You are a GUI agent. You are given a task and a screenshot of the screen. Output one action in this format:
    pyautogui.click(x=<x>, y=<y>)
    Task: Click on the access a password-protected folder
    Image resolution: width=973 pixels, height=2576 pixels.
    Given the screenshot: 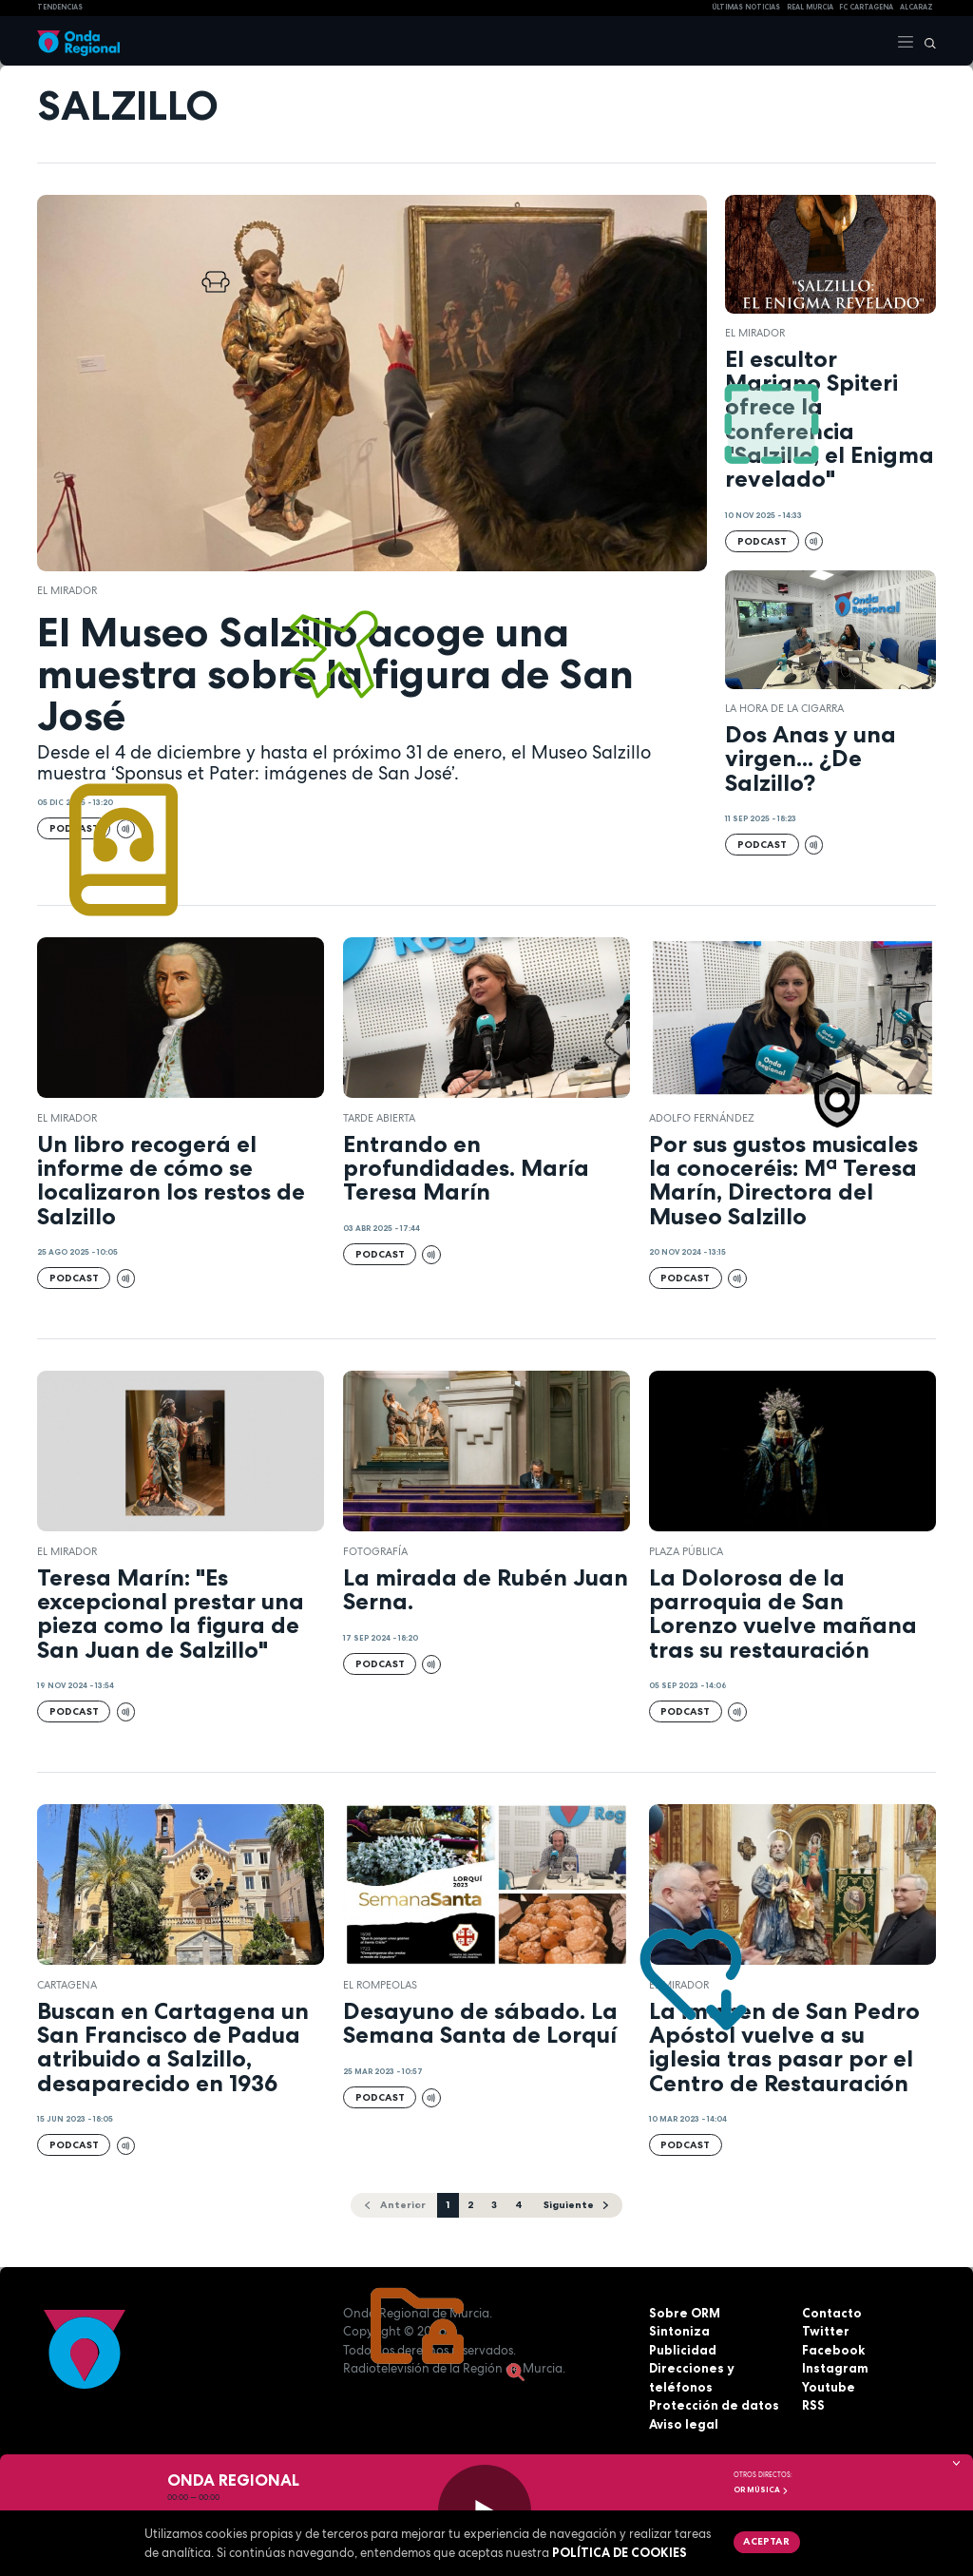 What is the action you would take?
    pyautogui.click(x=417, y=2324)
    